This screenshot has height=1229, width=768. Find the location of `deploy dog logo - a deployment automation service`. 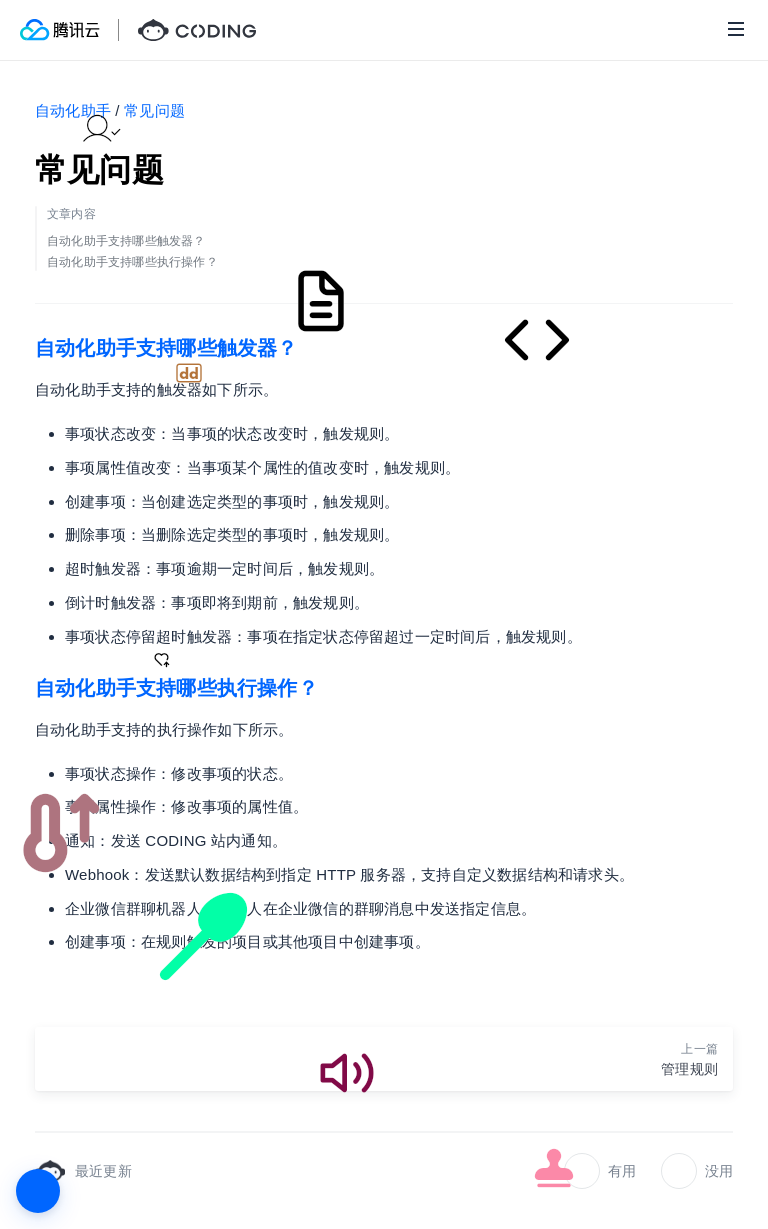

deploy dog logo - a deployment automation service is located at coordinates (189, 373).